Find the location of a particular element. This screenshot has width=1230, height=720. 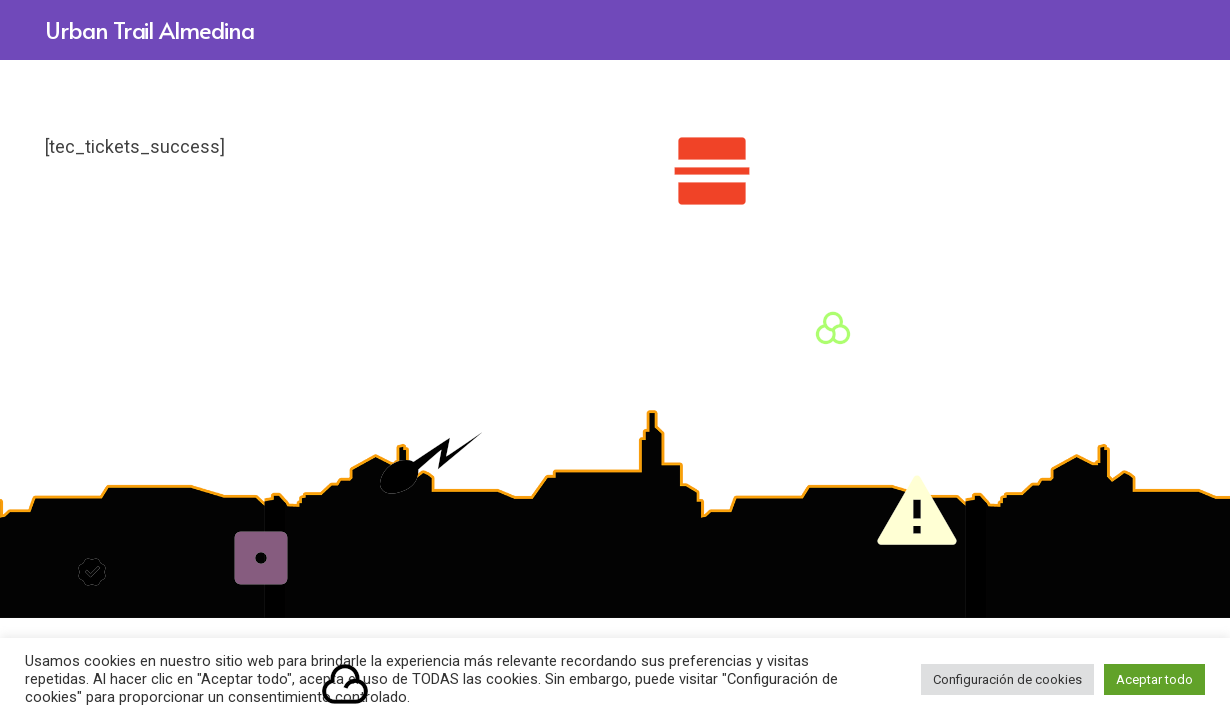

adjust color filter settings is located at coordinates (833, 330).